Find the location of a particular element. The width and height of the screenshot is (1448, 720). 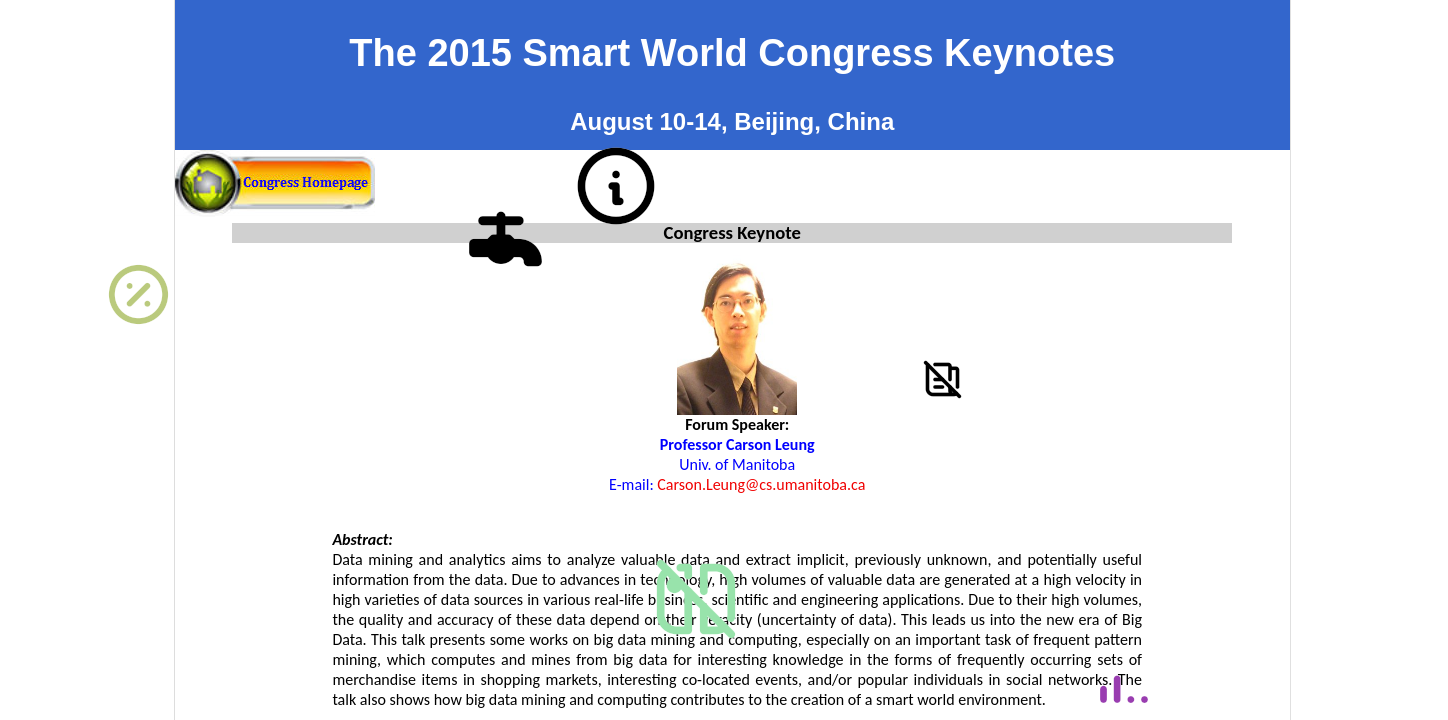

view discount or percentage-based promotion is located at coordinates (138, 294).